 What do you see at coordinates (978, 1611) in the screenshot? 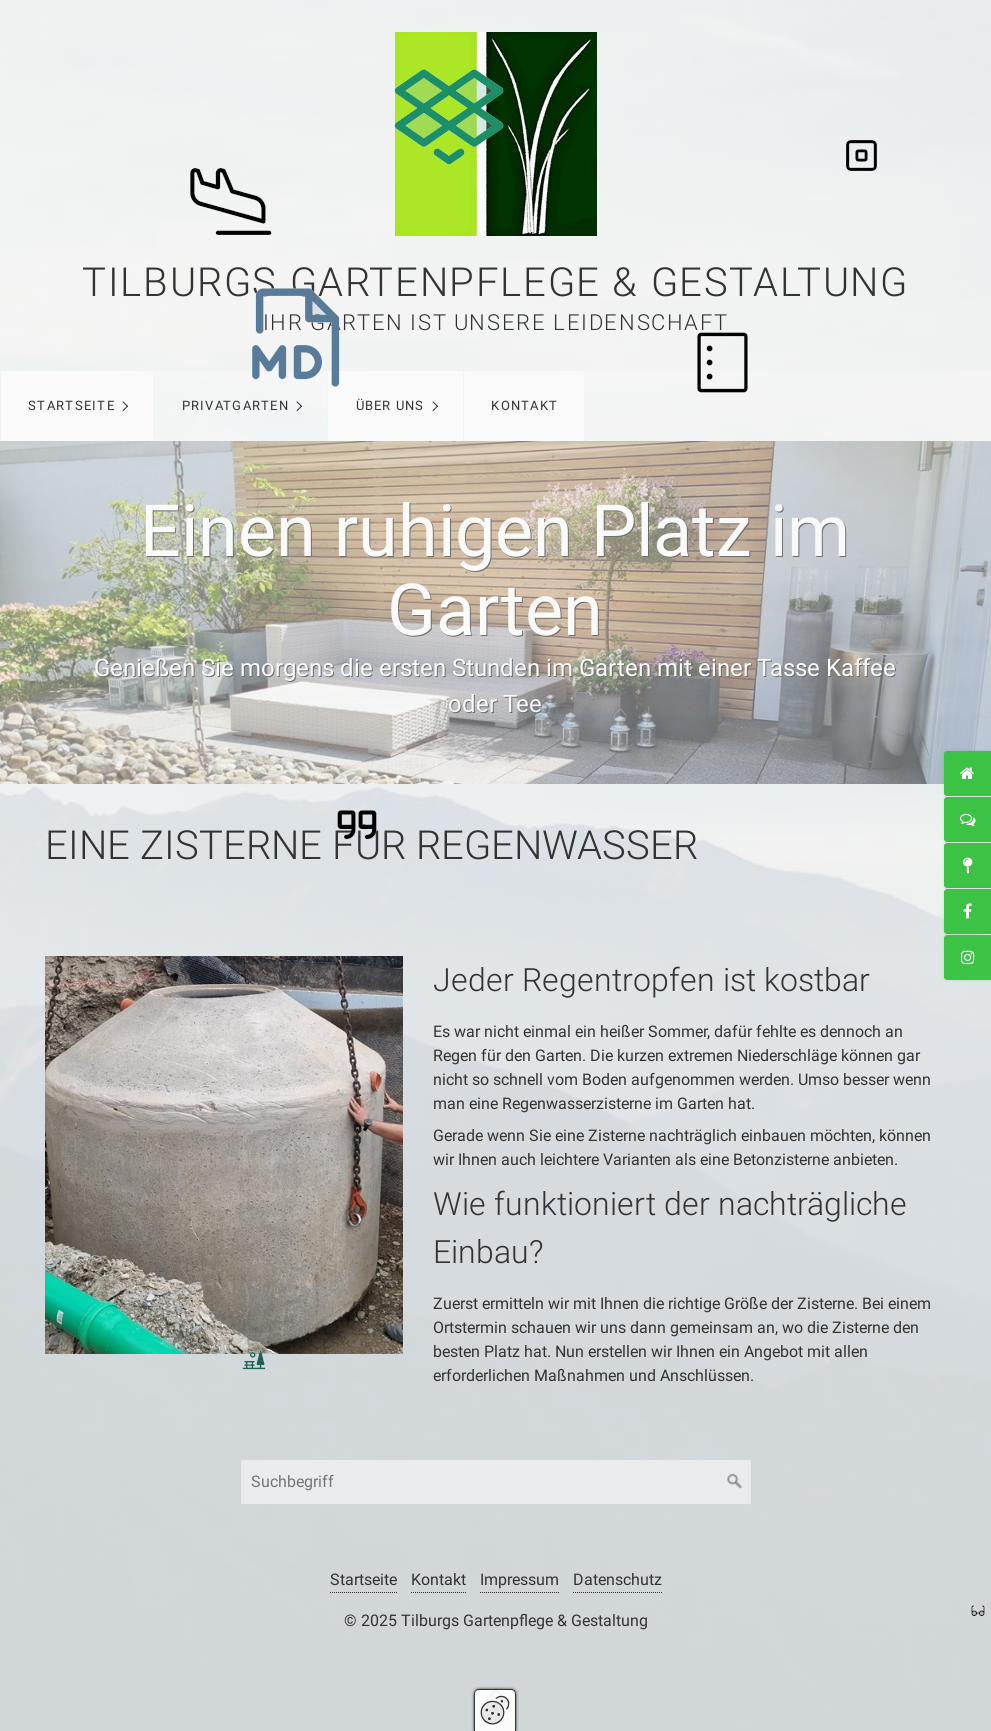
I see `enable reading mode or accessibility features` at bounding box center [978, 1611].